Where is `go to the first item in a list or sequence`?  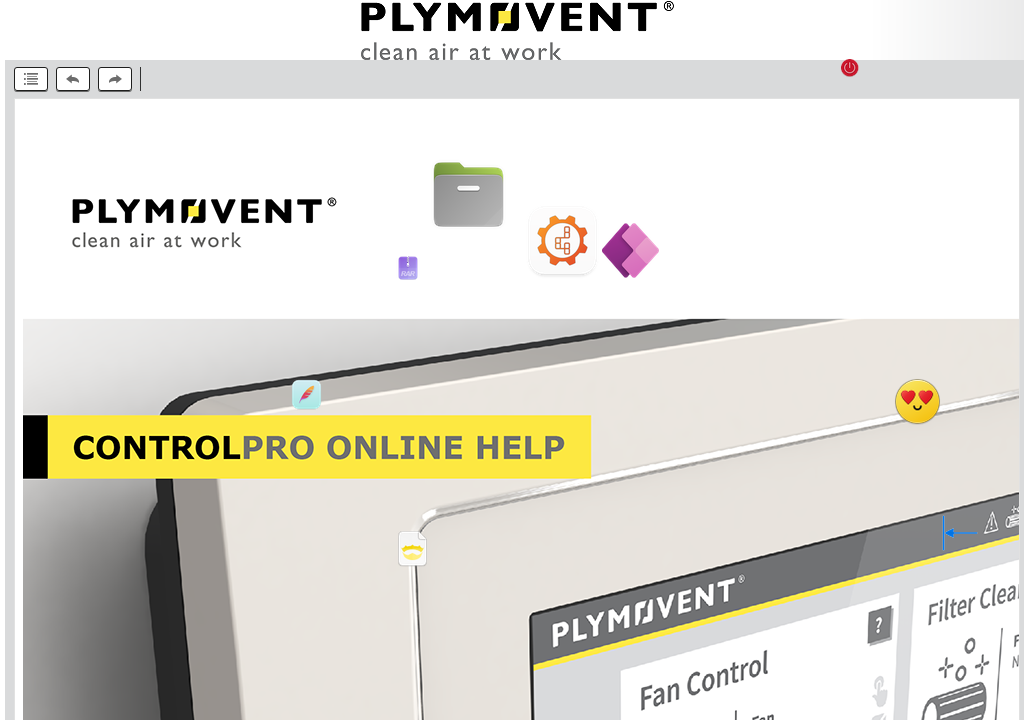 go to the first item in a list or sequence is located at coordinates (960, 533).